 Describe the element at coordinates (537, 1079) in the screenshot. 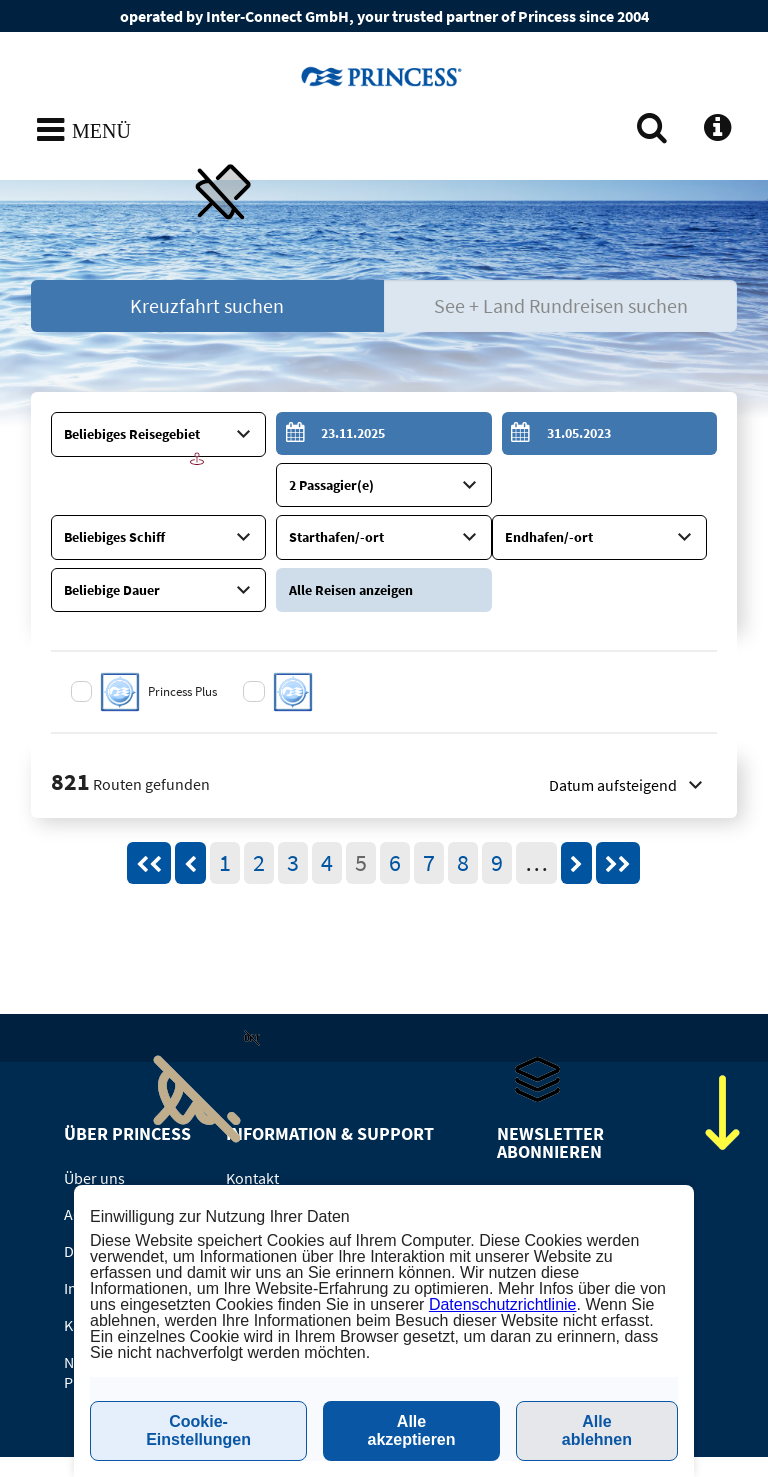

I see `toggle layer visibility in an editor` at that location.